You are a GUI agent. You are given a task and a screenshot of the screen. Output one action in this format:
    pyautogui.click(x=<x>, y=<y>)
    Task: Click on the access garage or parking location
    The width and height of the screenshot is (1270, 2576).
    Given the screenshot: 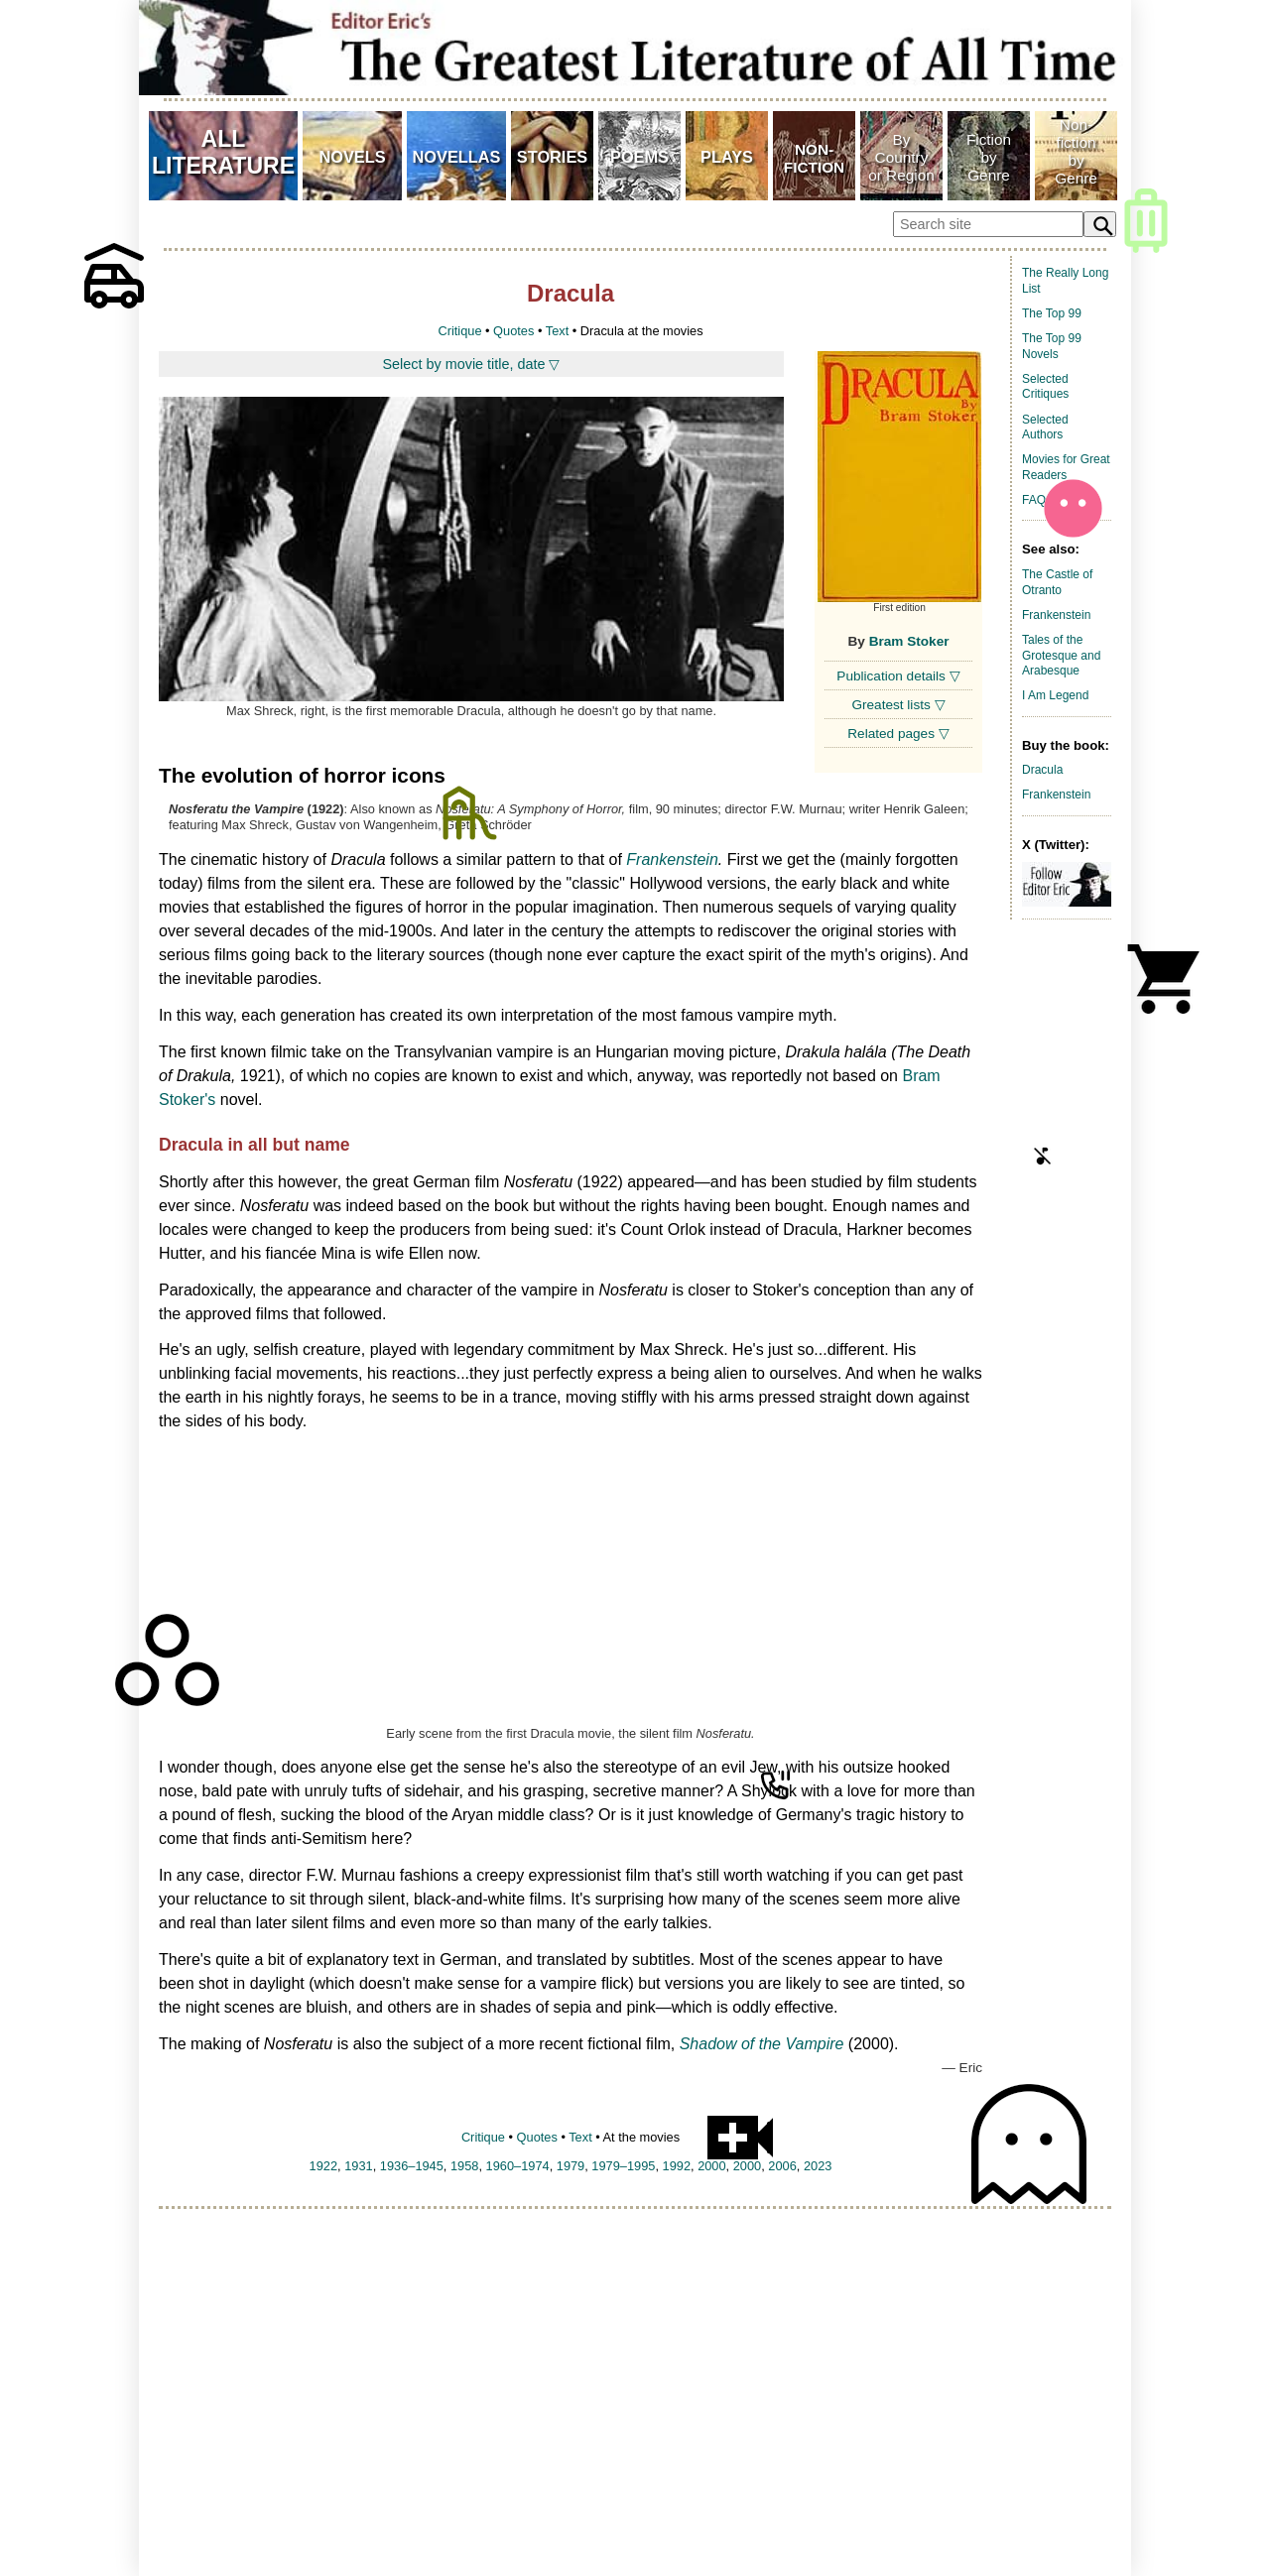 What is the action you would take?
    pyautogui.click(x=114, y=276)
    